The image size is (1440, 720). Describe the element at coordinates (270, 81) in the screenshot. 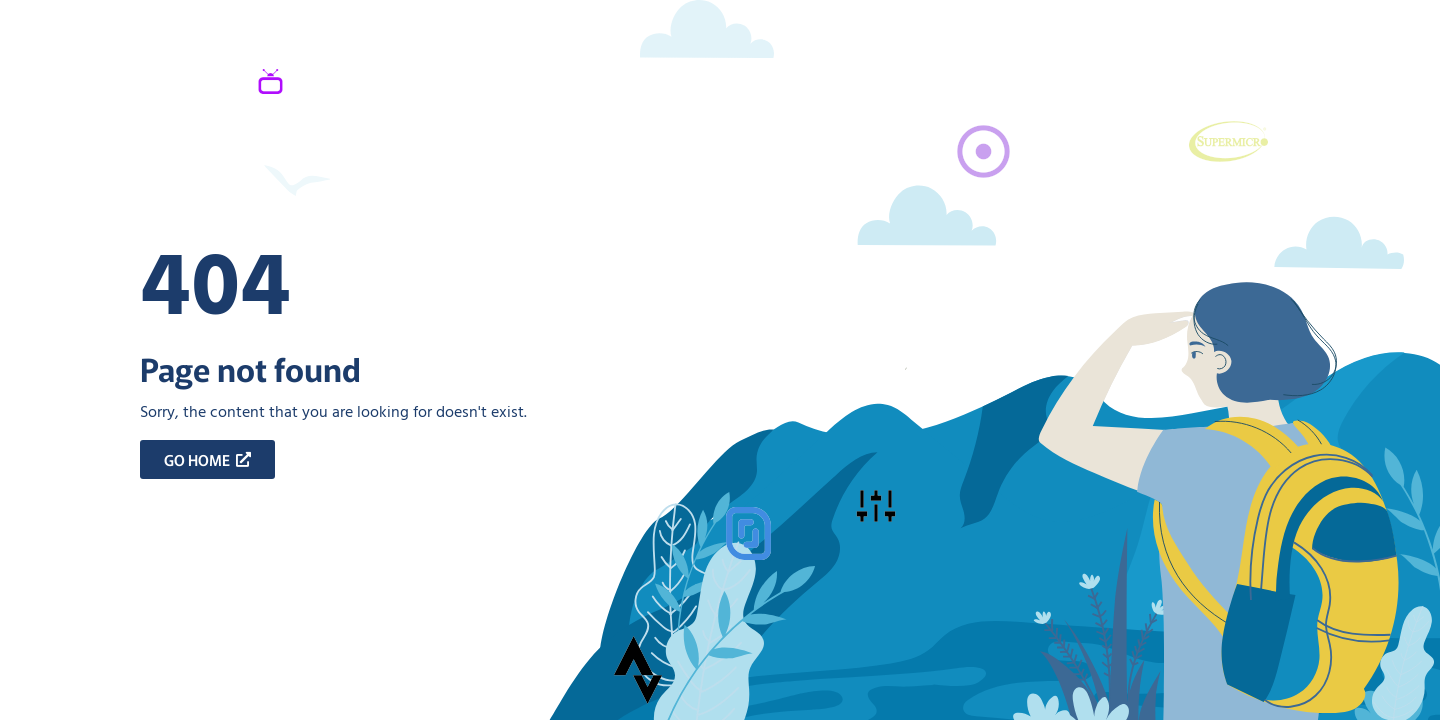

I see `open the MyShows app` at that location.